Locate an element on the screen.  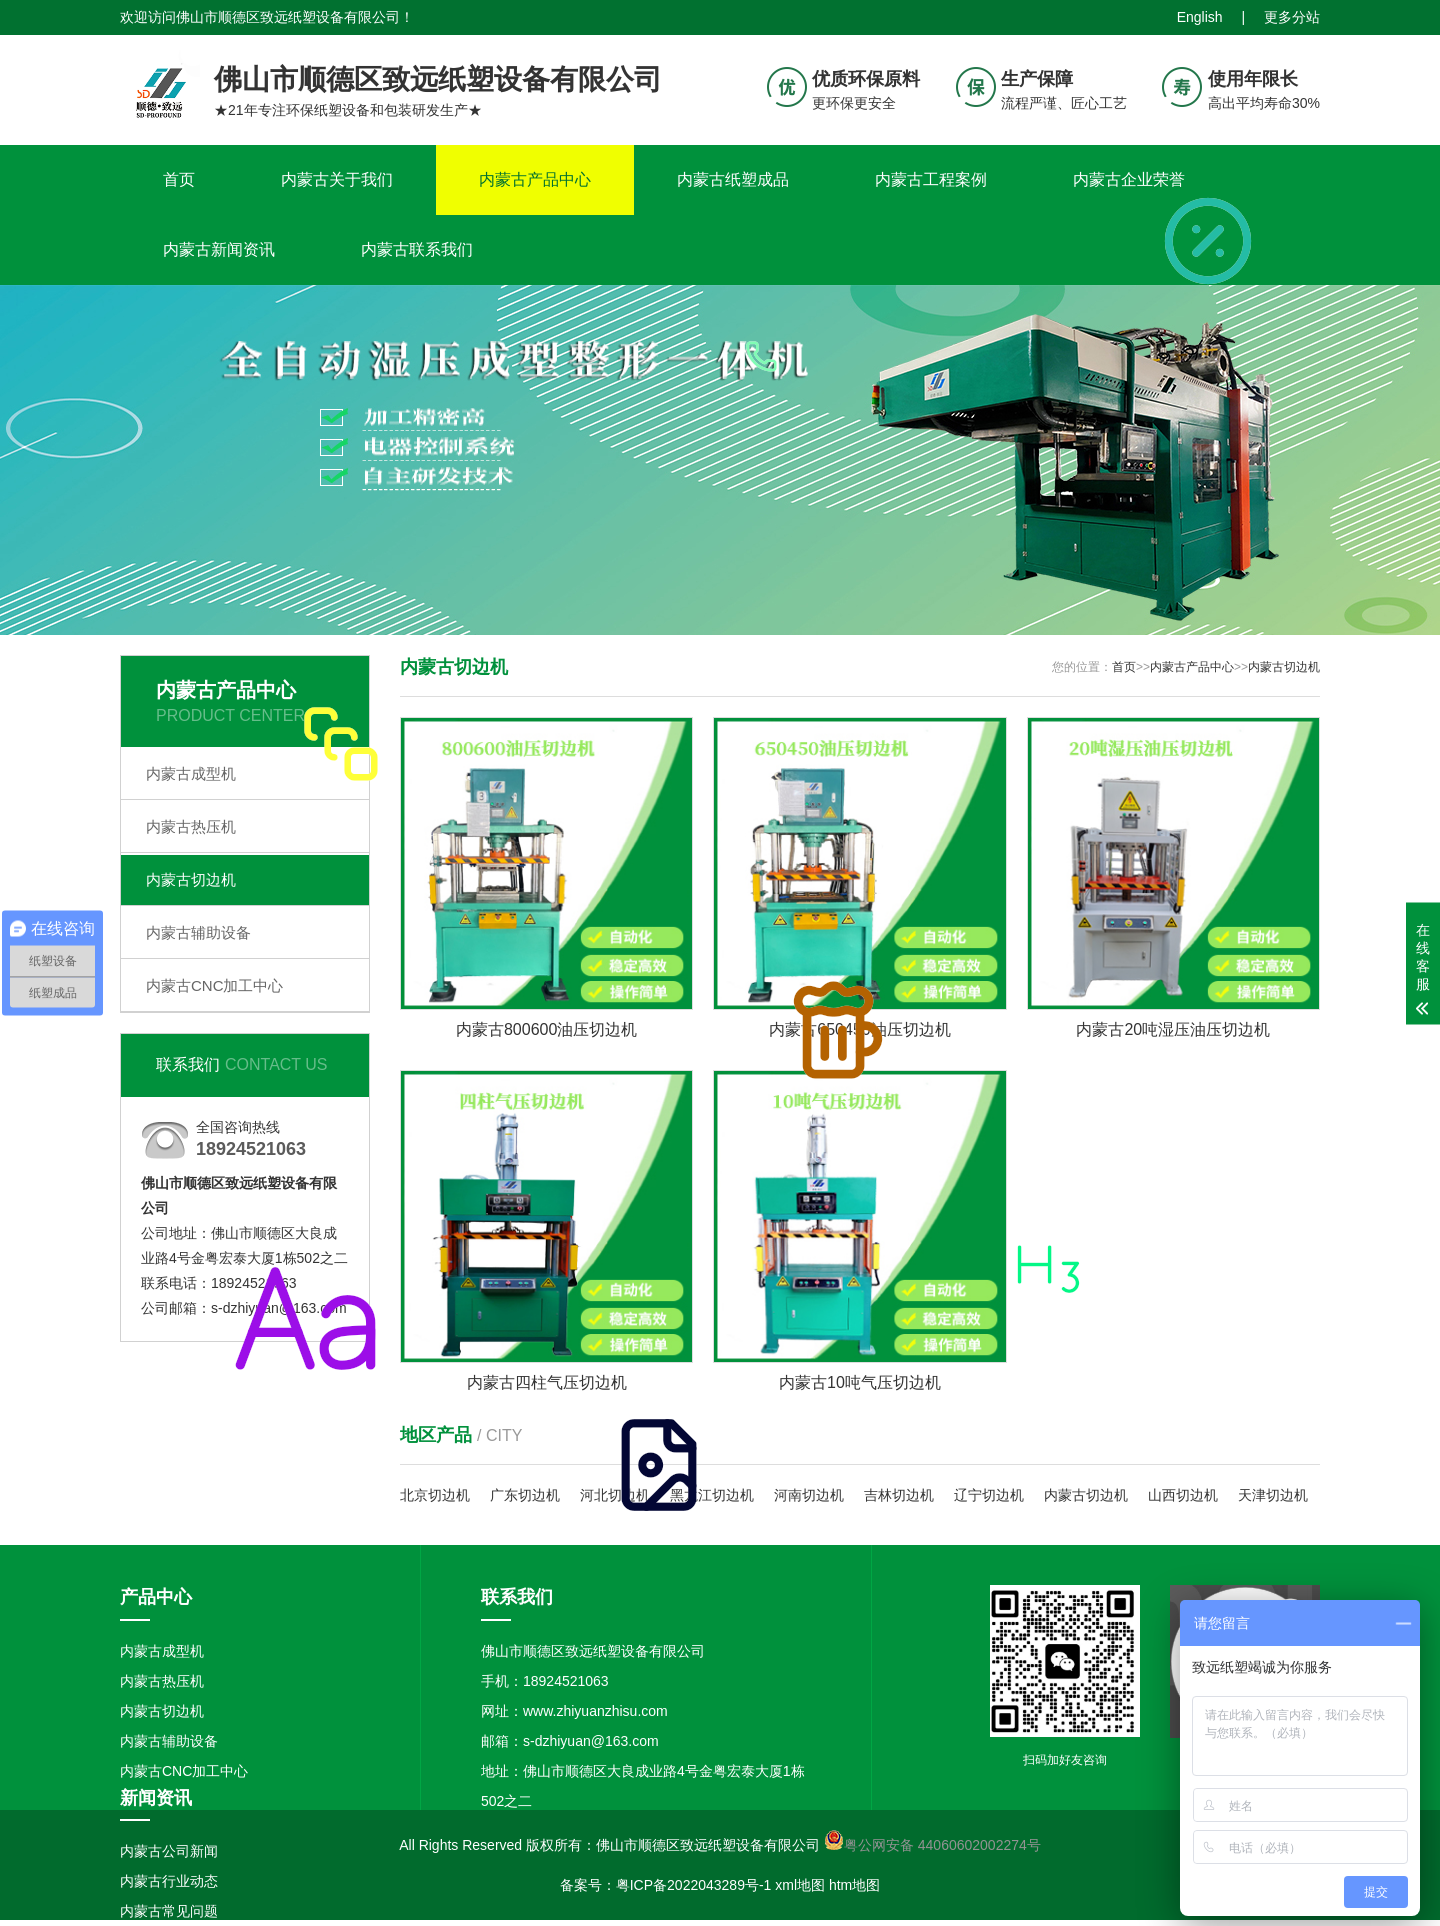
view image file is located at coordinates (659, 1465).